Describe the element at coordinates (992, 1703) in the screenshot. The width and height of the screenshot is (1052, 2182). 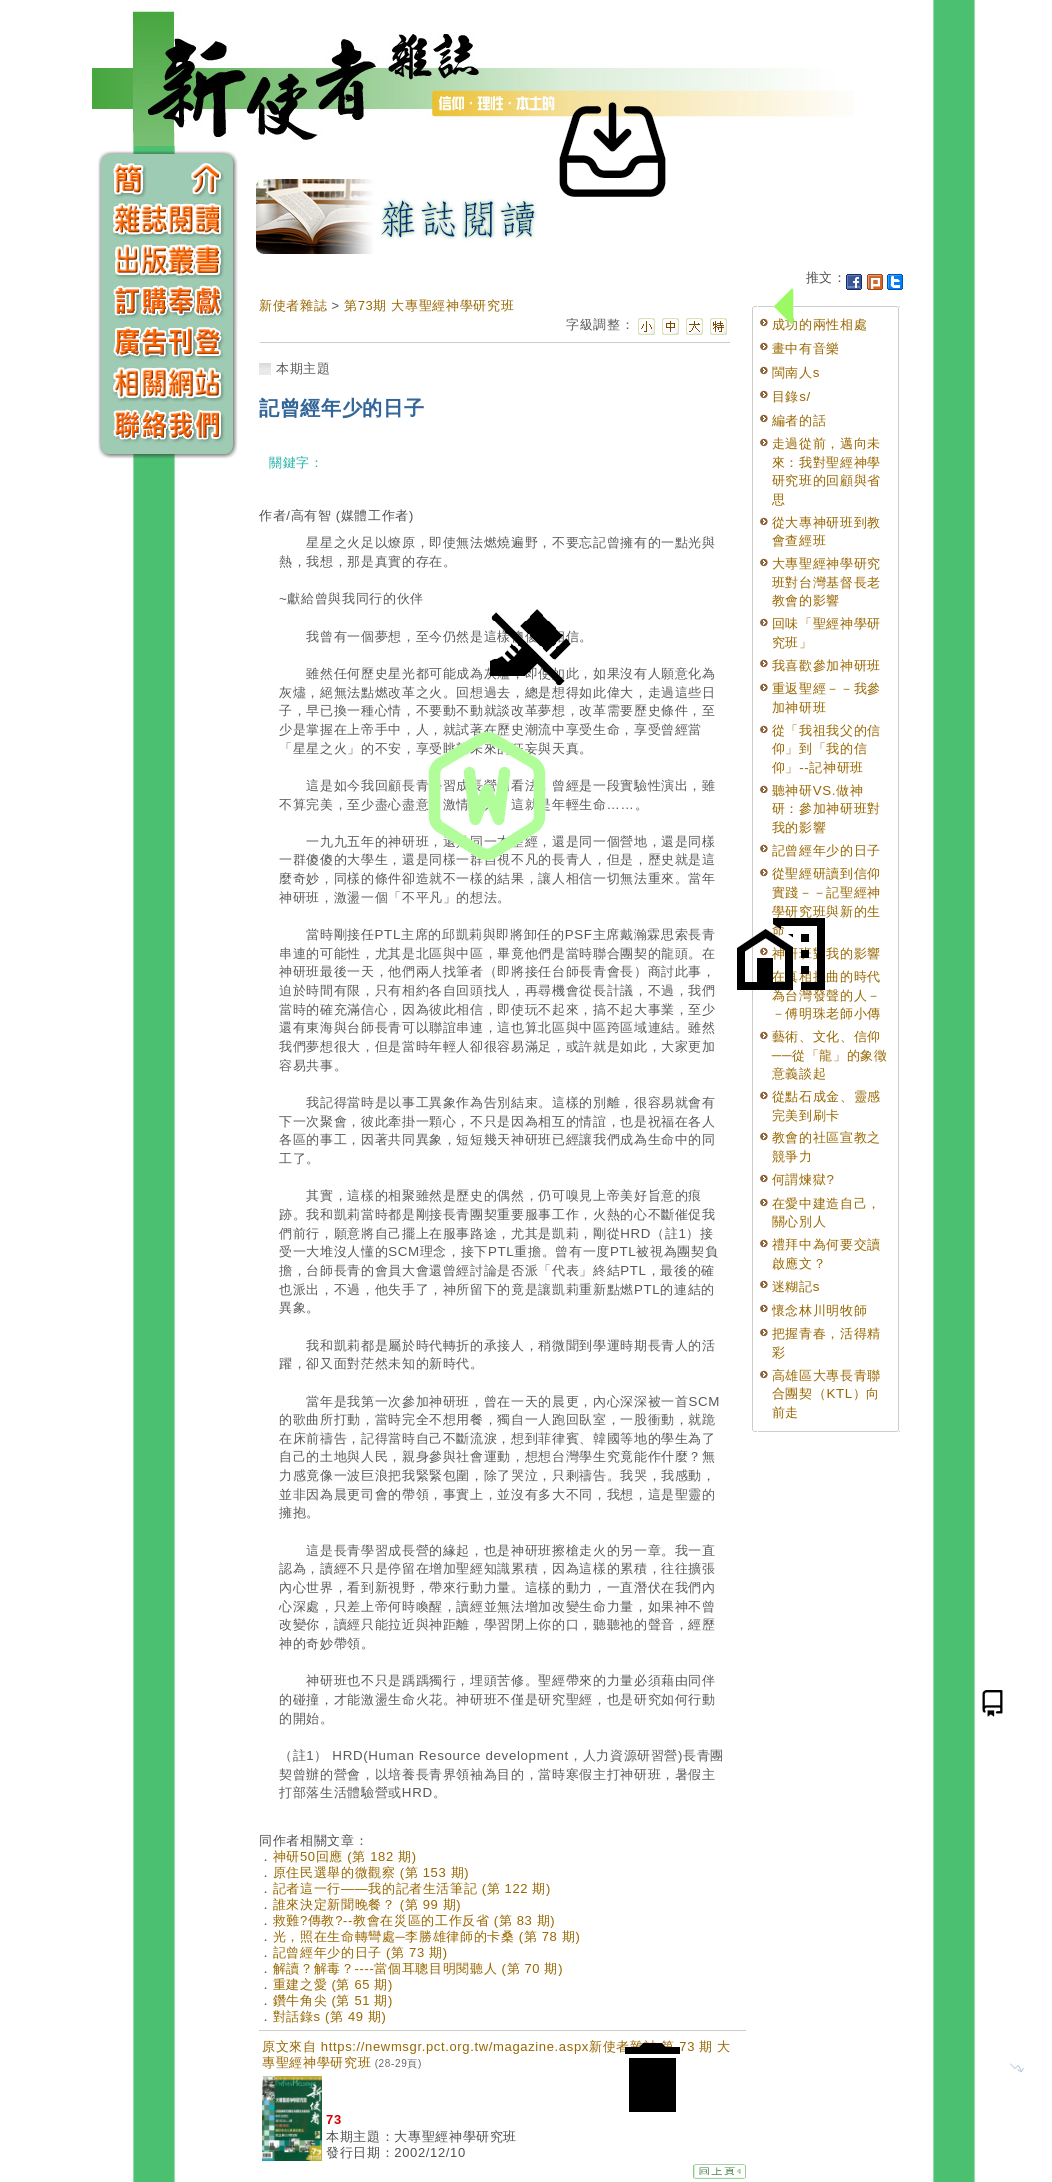
I see `access a code repository` at that location.